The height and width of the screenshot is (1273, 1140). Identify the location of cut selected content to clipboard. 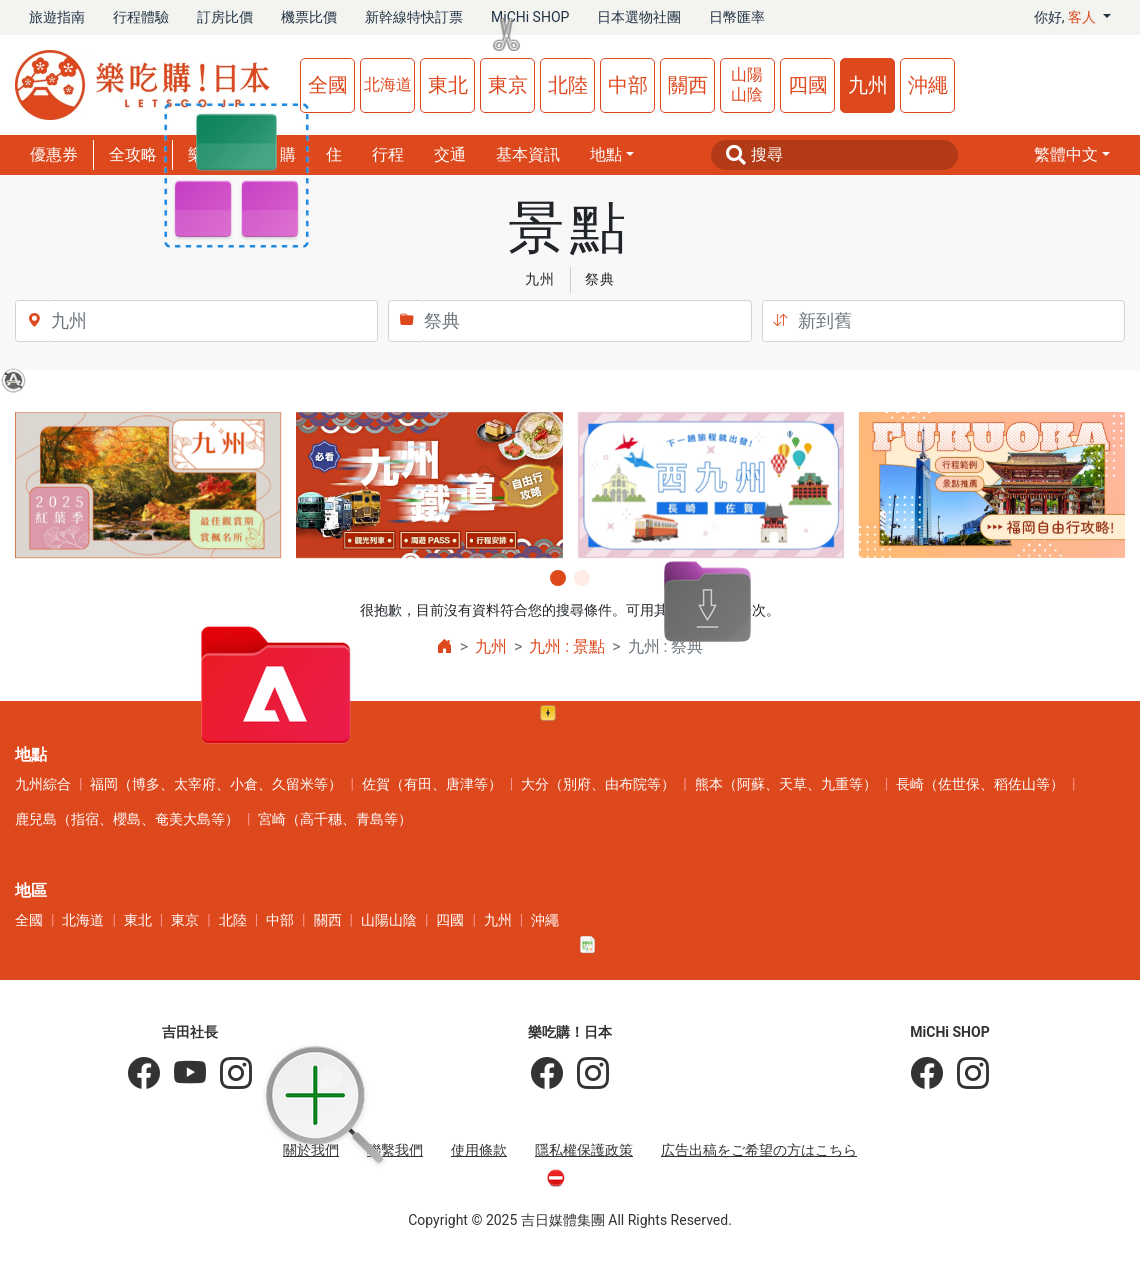
(506, 34).